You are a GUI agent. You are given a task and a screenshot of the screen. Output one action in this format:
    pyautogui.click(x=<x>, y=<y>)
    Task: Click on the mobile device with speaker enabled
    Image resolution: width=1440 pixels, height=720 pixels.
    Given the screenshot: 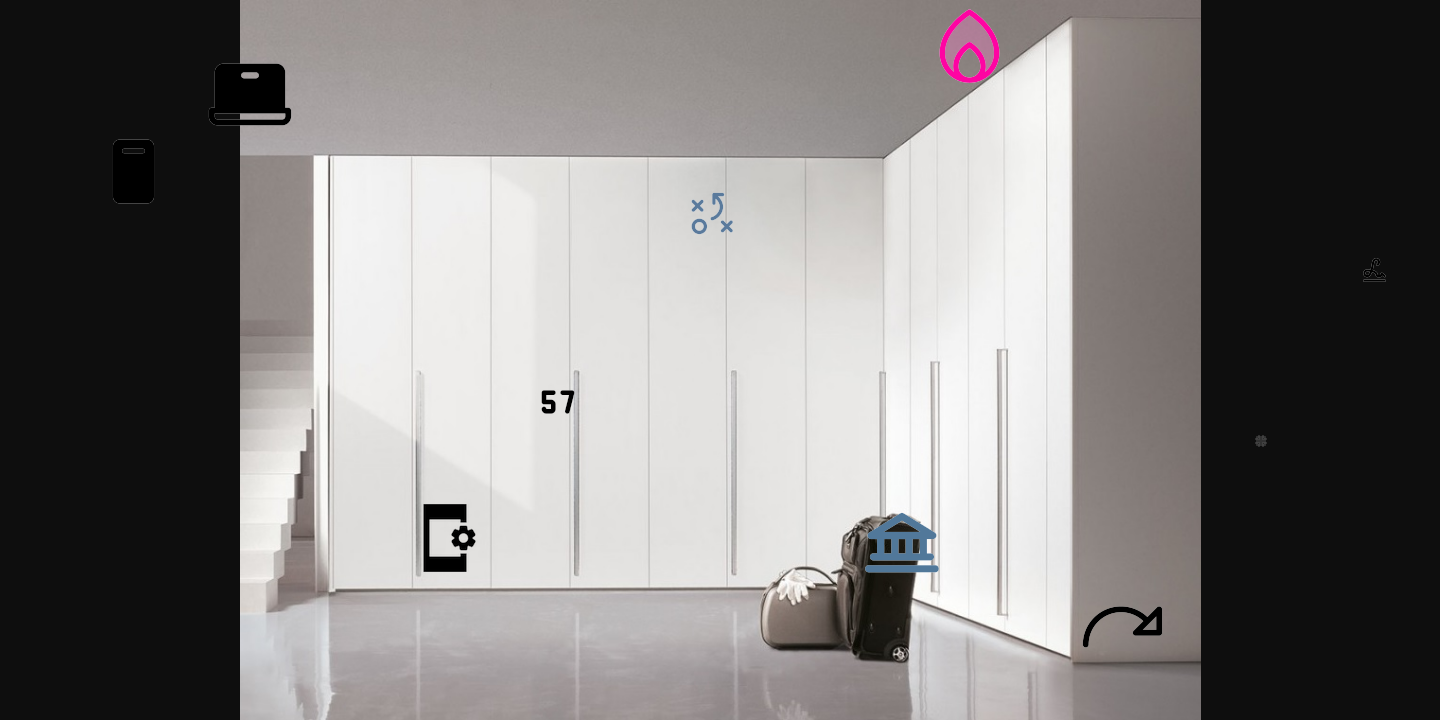 What is the action you would take?
    pyautogui.click(x=133, y=171)
    